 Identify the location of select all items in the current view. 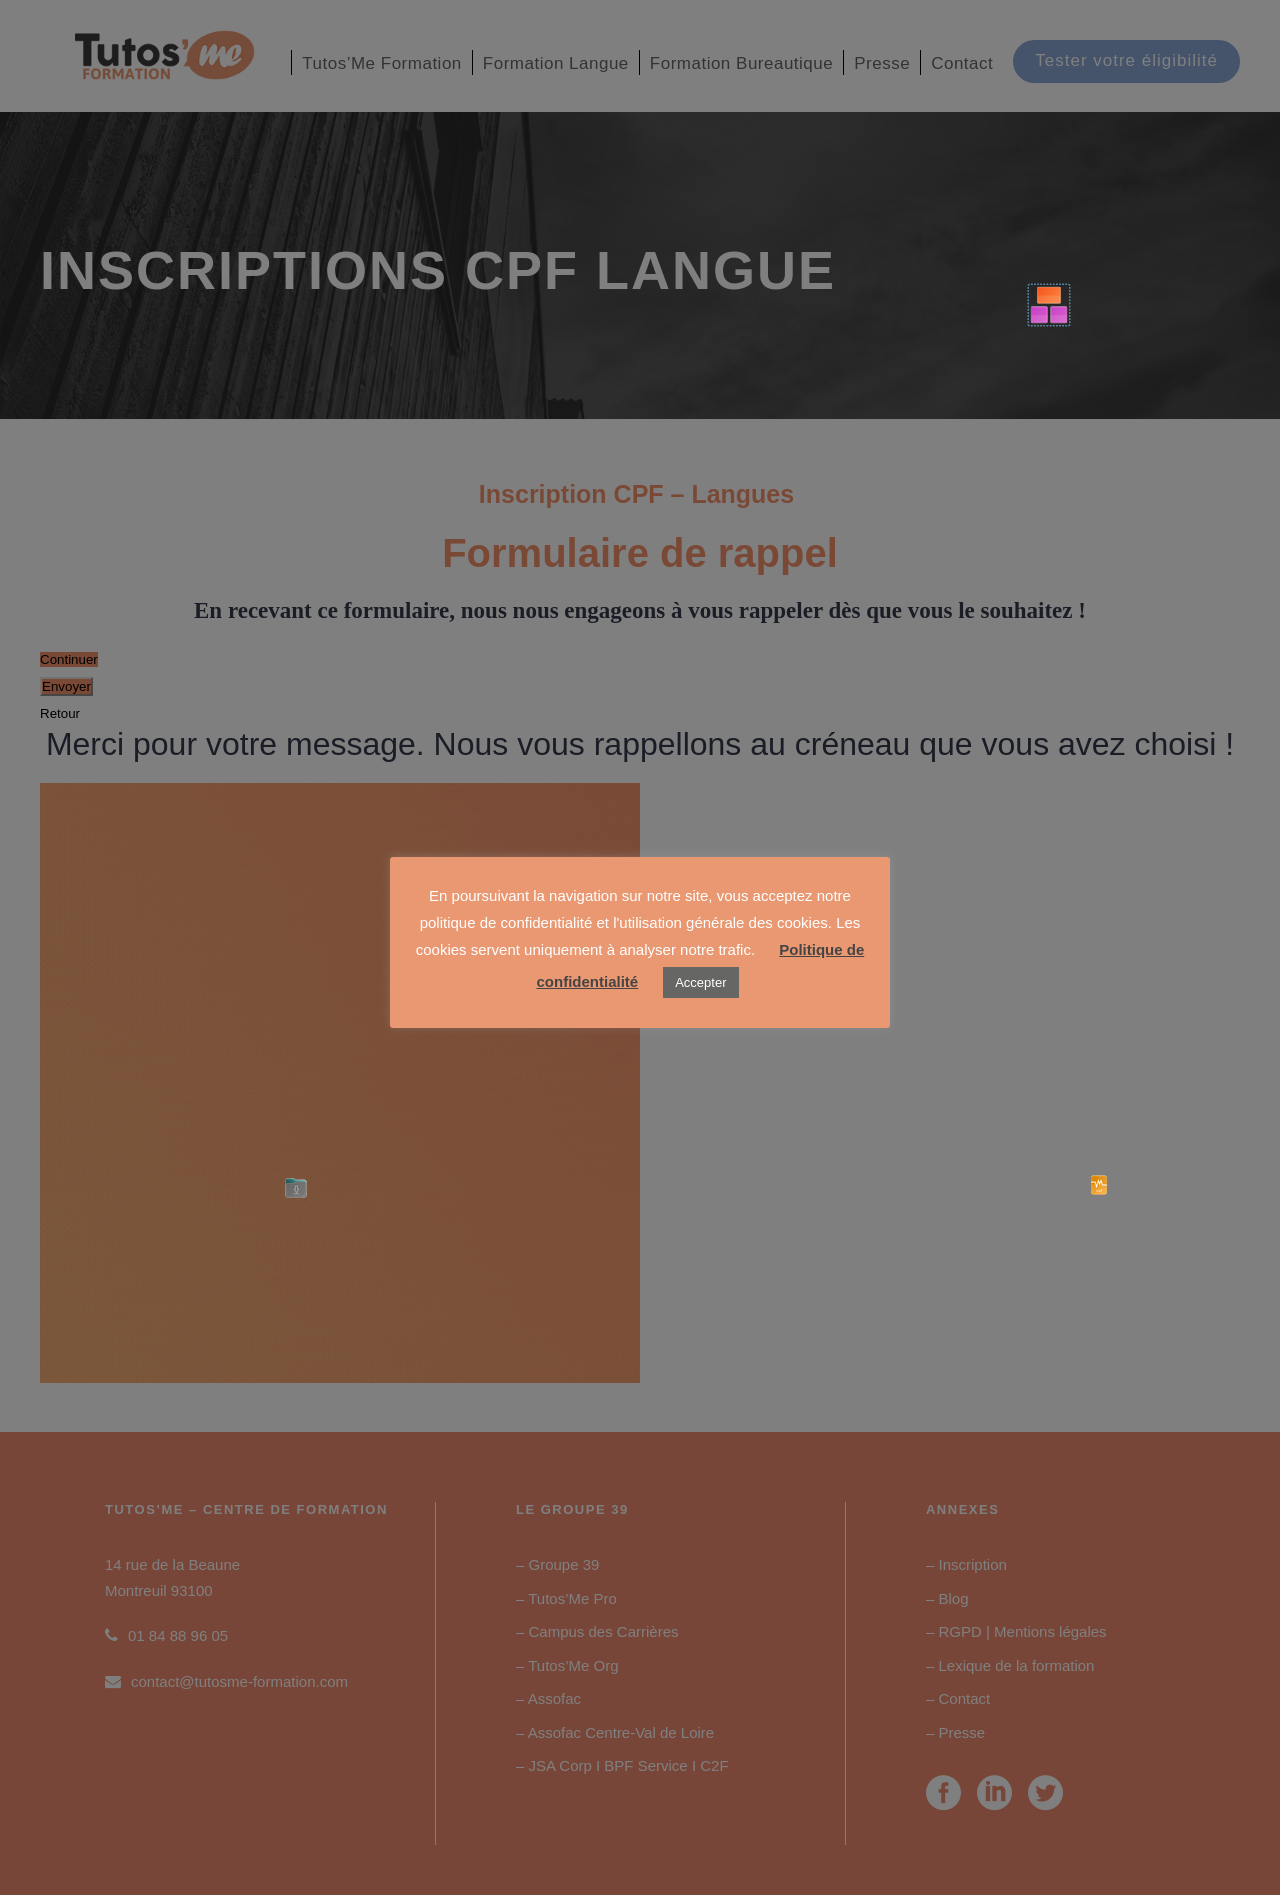
(1049, 305).